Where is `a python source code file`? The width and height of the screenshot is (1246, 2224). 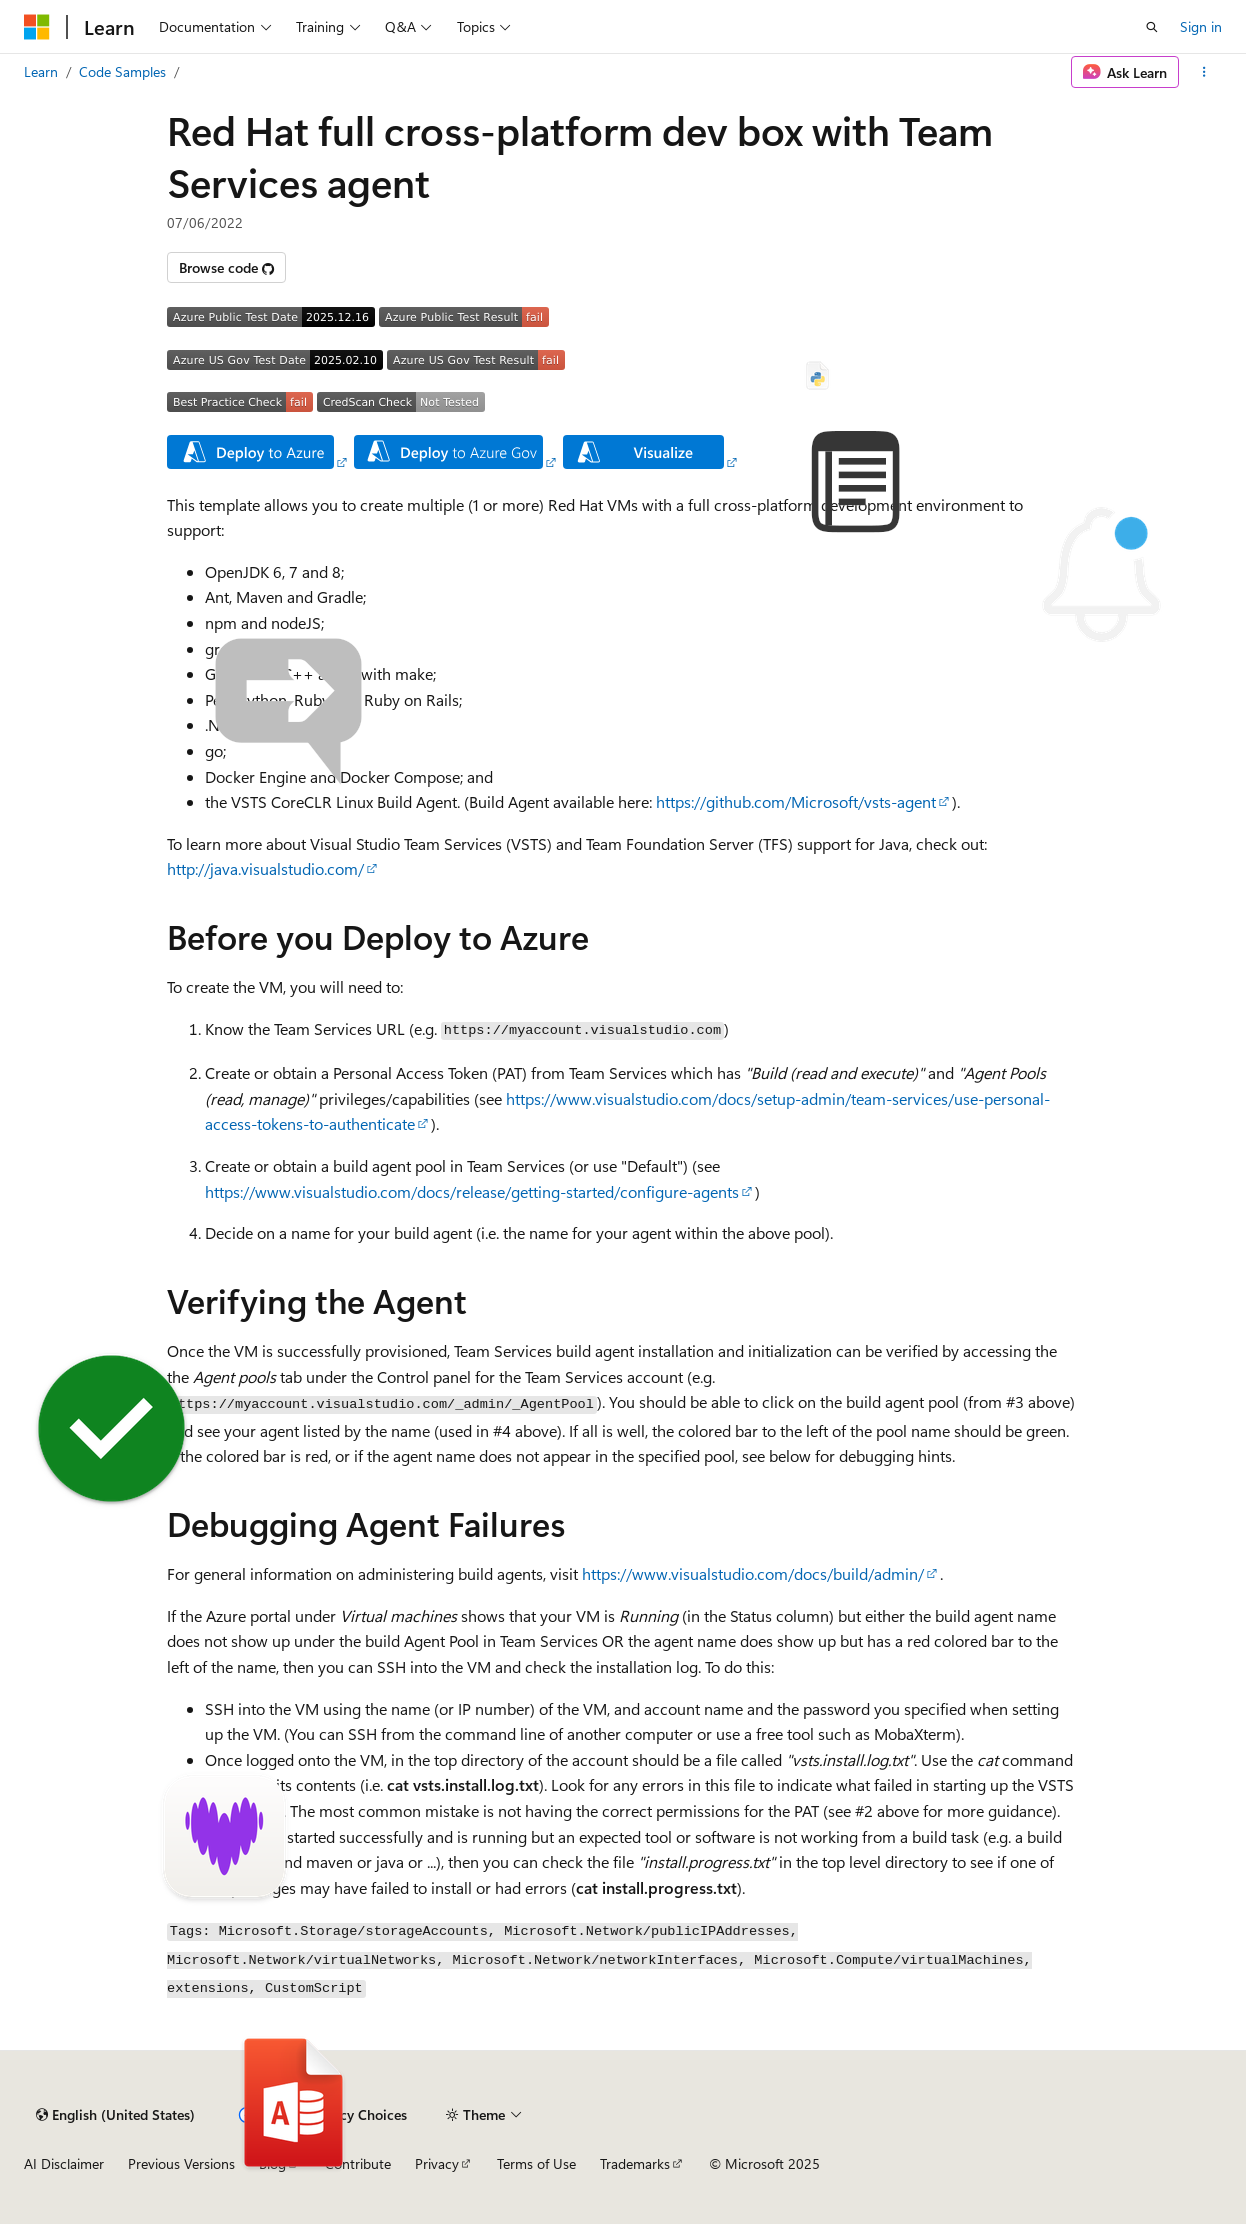
a python source code file is located at coordinates (817, 375).